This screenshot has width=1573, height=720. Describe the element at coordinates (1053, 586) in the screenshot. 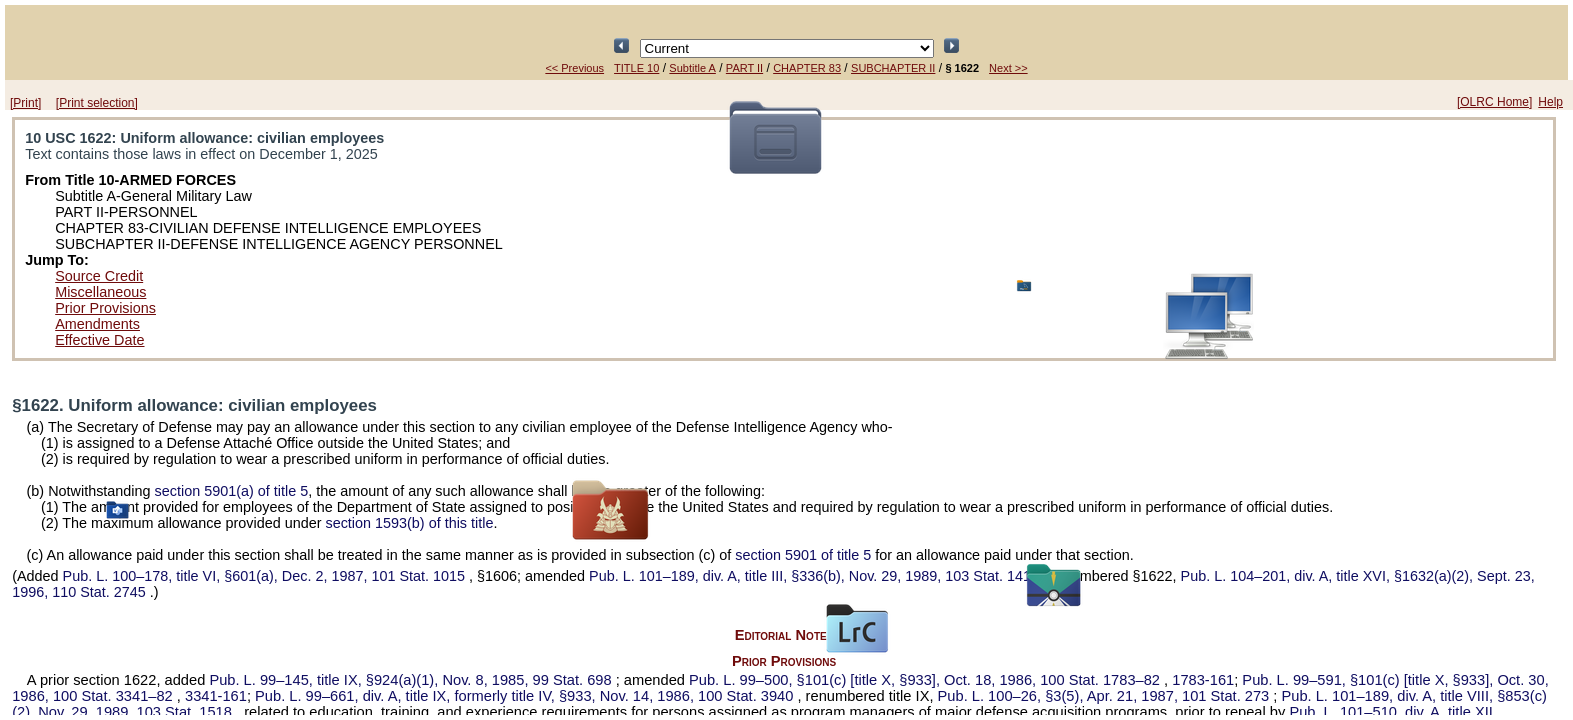

I see `folder containing pokémon lake ball game assets` at that location.